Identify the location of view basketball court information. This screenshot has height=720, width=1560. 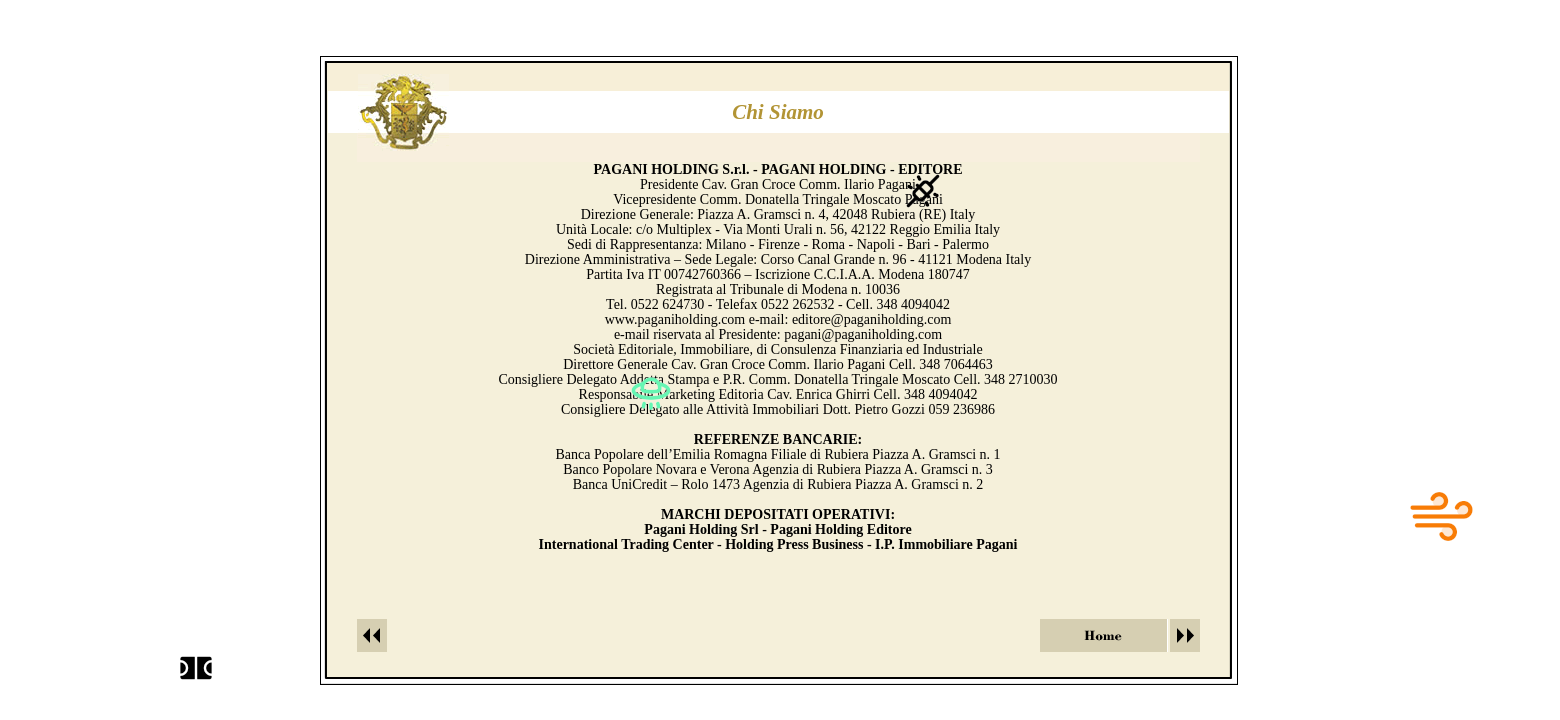
(196, 668).